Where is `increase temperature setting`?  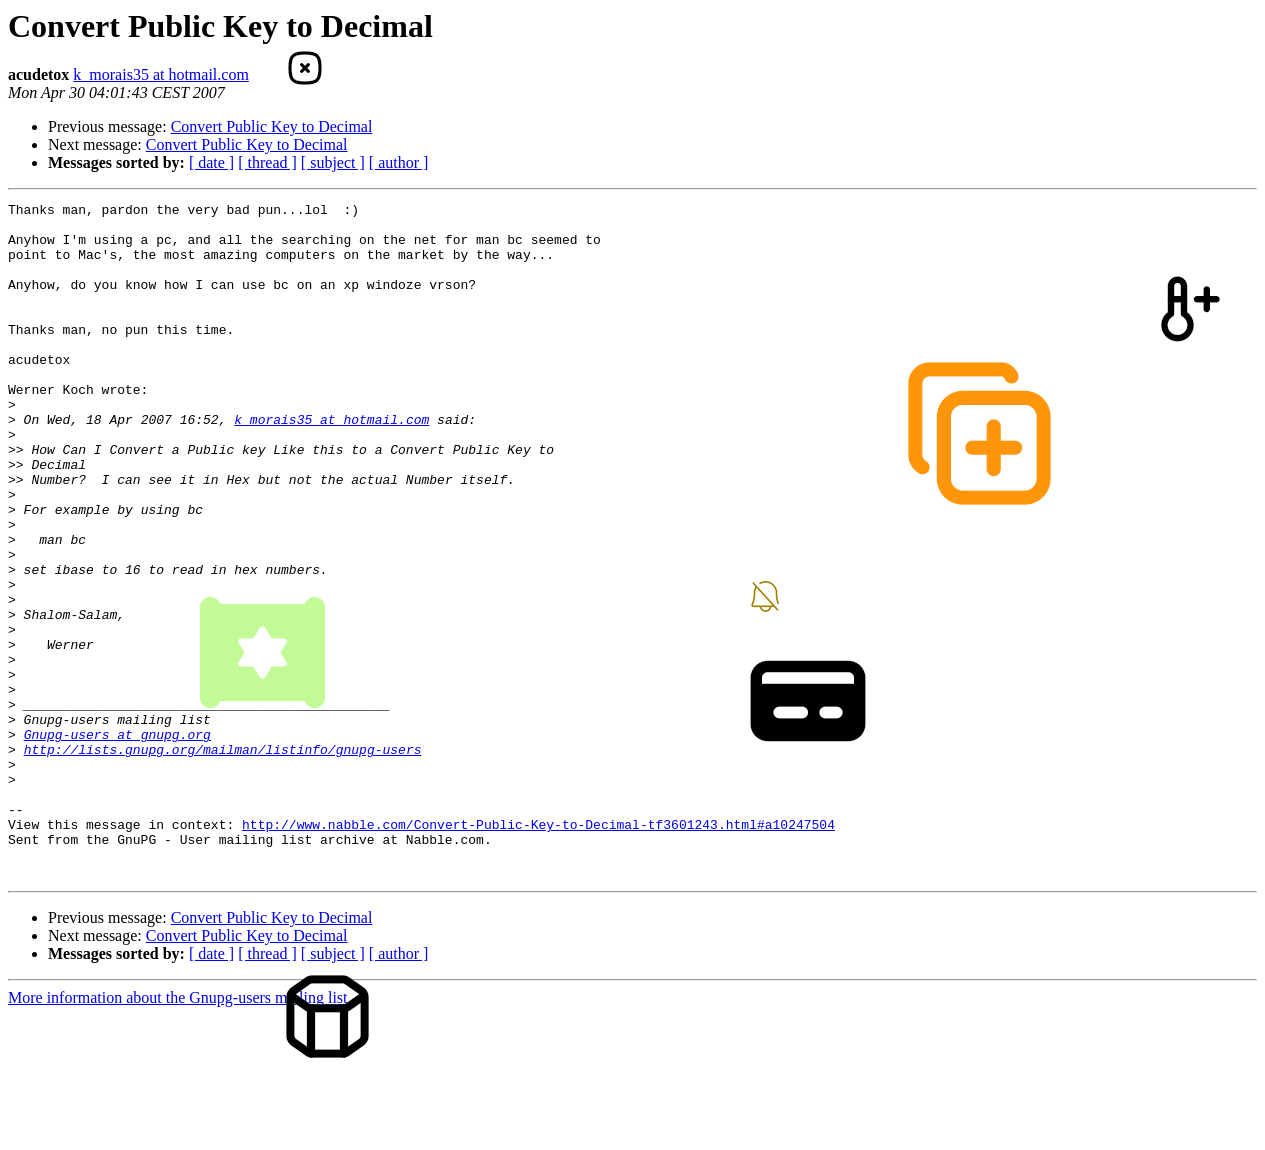
increase temperature setting is located at coordinates (1184, 309).